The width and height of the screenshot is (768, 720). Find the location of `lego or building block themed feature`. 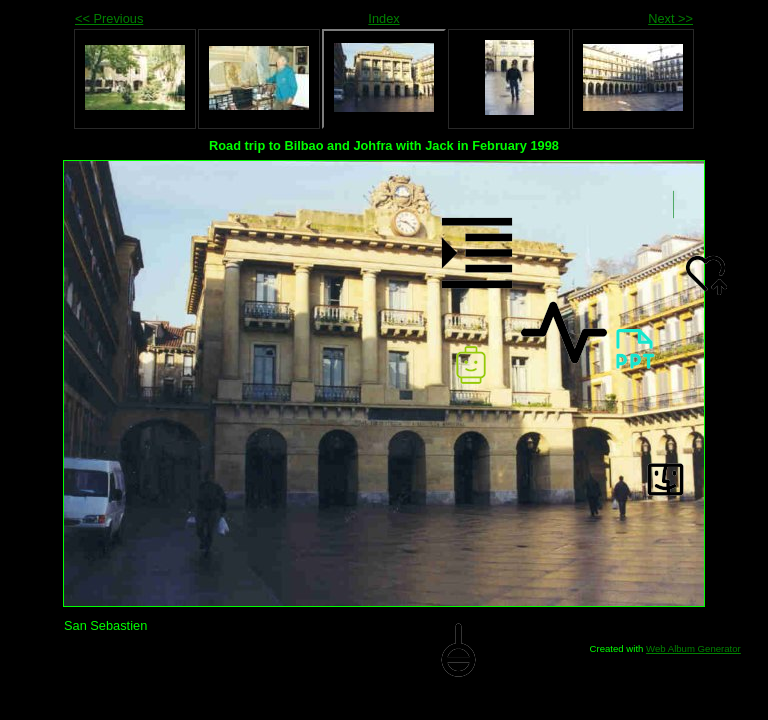

lego or building block themed feature is located at coordinates (471, 365).